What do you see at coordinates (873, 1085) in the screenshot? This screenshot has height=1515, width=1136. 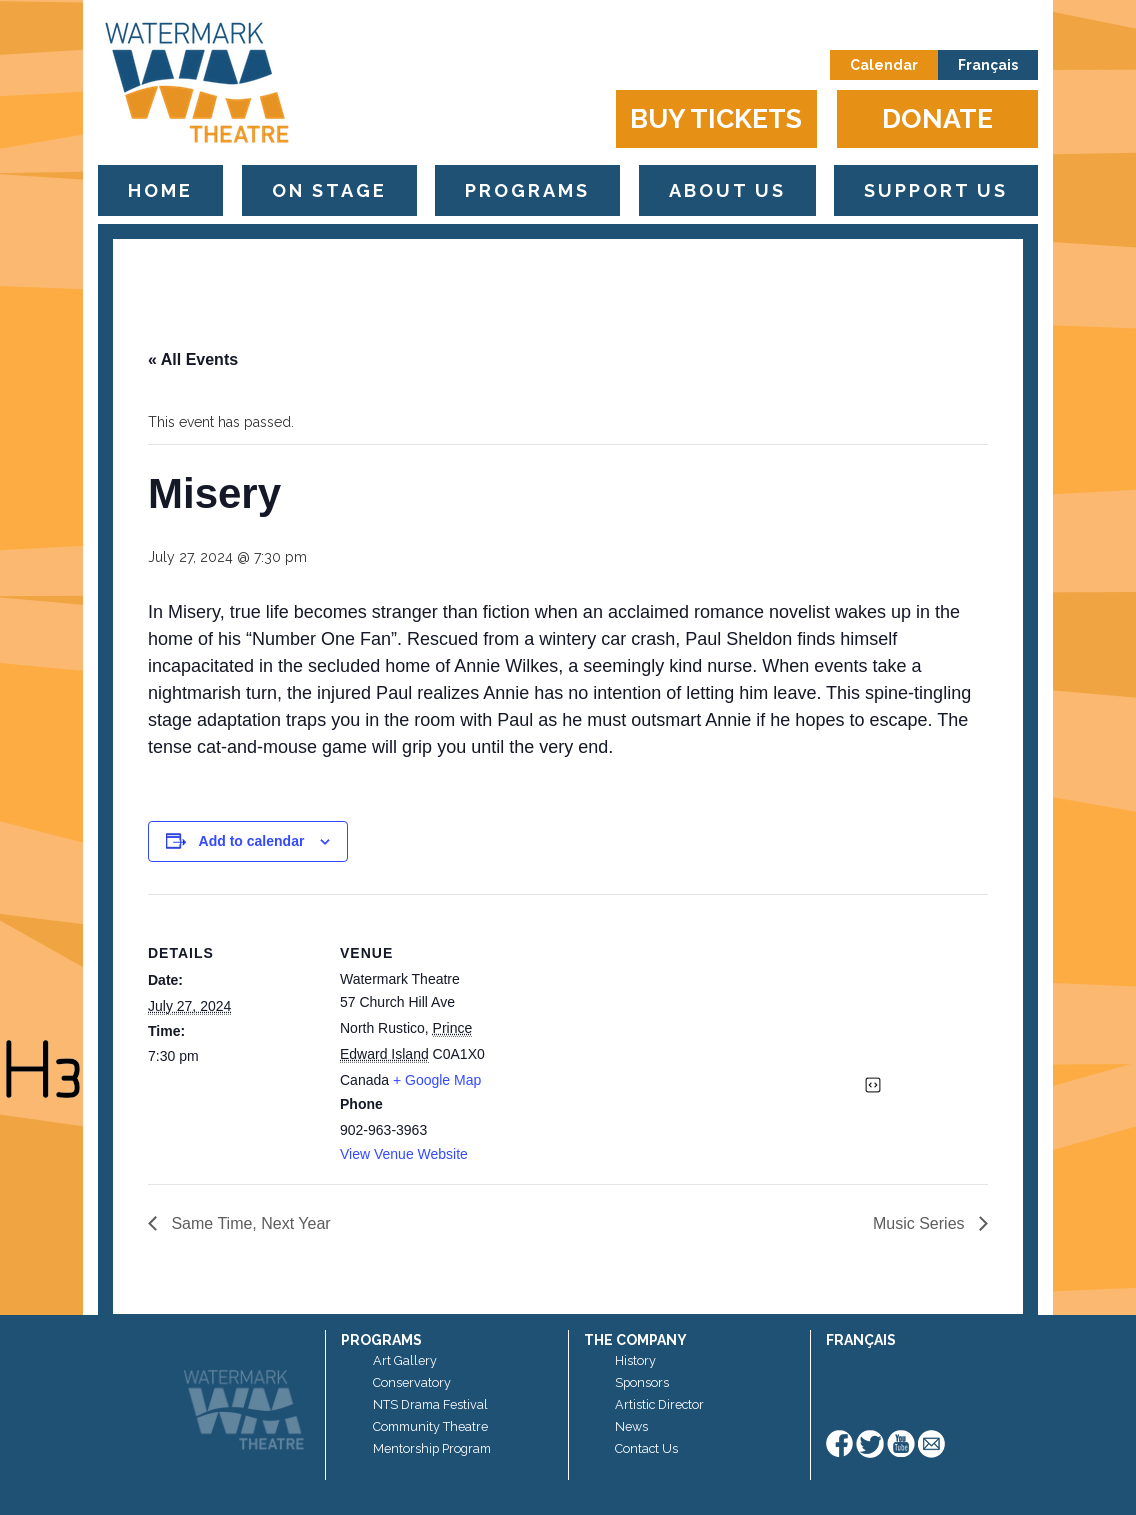 I see `view or edit source code` at bounding box center [873, 1085].